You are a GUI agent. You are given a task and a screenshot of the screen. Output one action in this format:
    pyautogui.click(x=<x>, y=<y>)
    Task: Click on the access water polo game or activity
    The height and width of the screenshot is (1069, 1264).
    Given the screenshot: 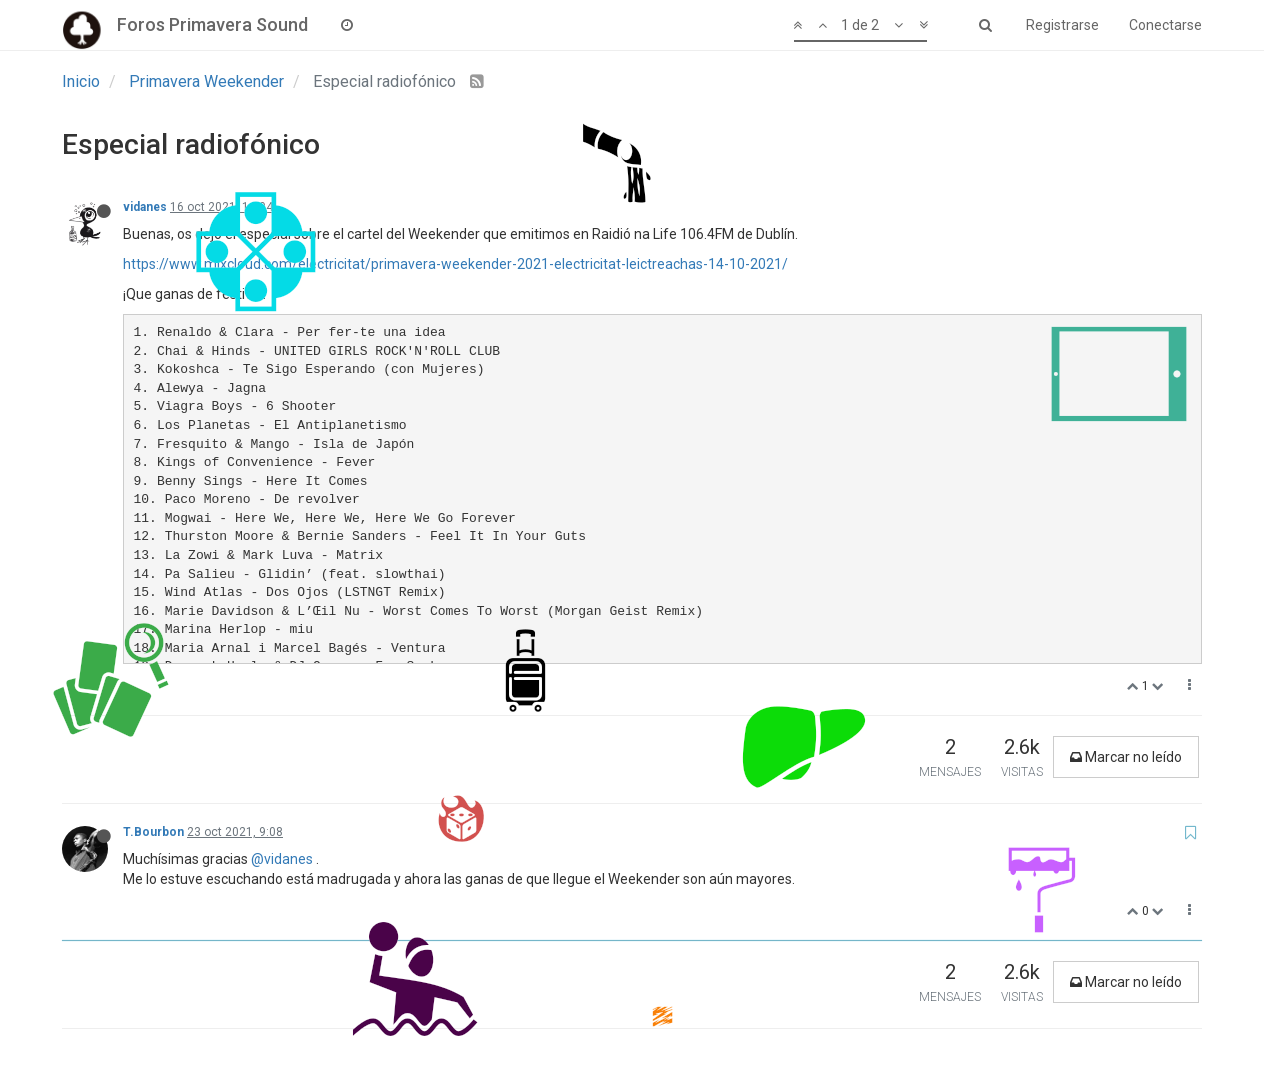 What is the action you would take?
    pyautogui.click(x=416, y=979)
    